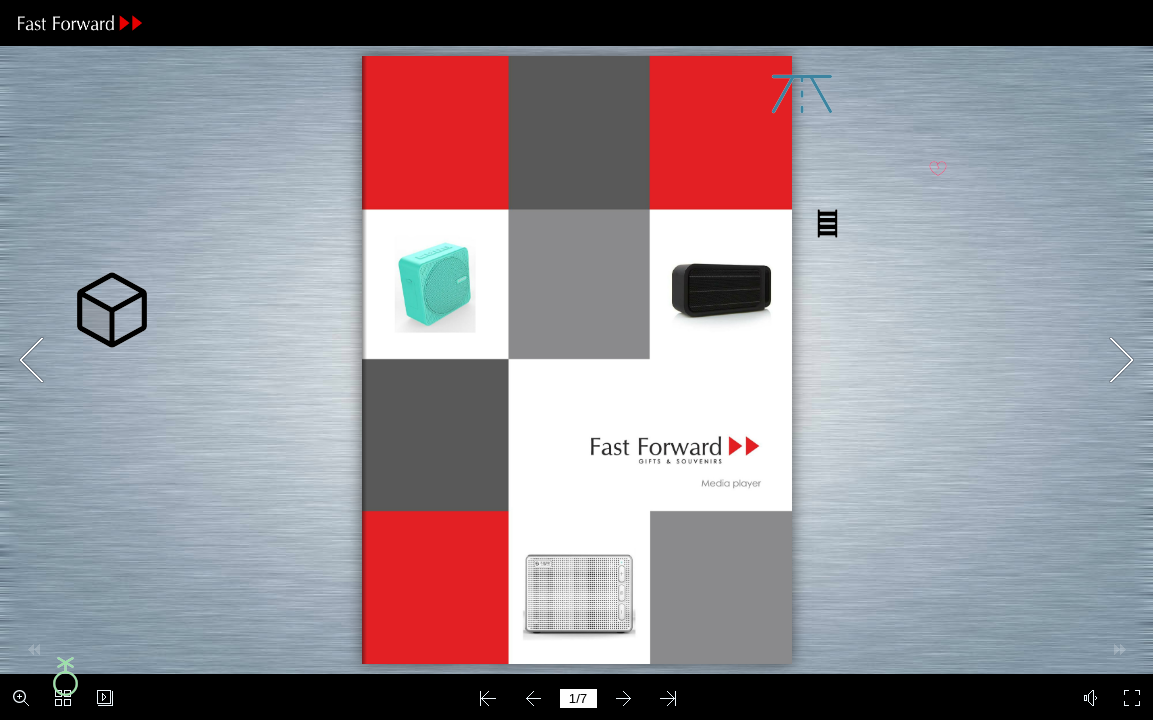 This screenshot has width=1153, height=720. I want to click on view directions or navigation route, so click(802, 94).